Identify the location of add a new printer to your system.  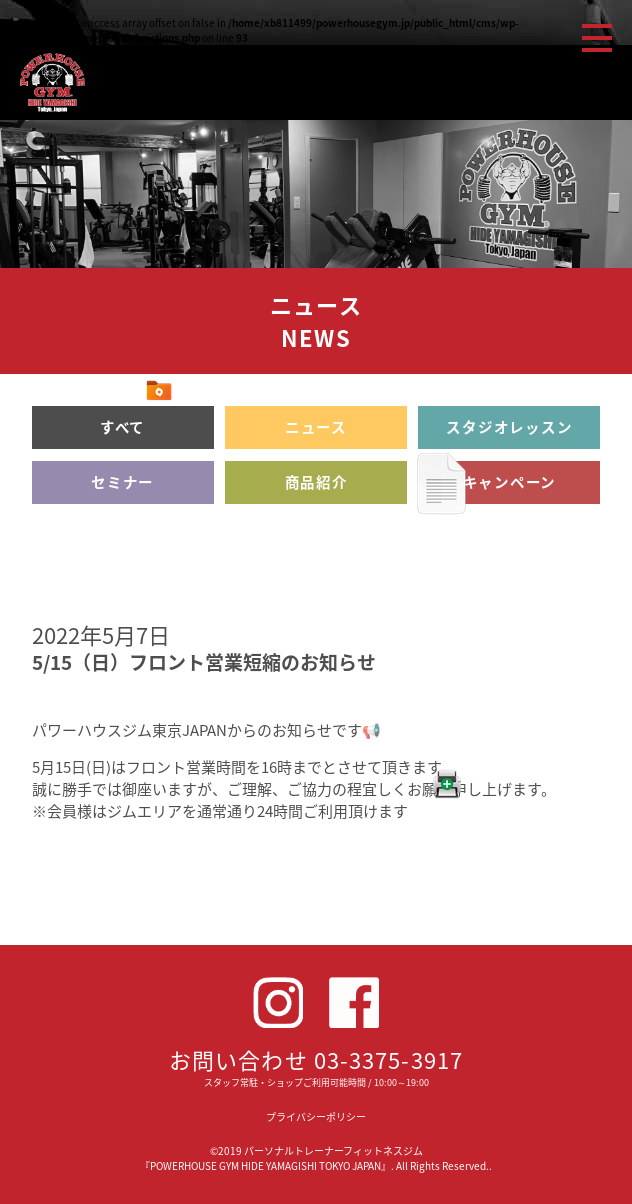
(447, 784).